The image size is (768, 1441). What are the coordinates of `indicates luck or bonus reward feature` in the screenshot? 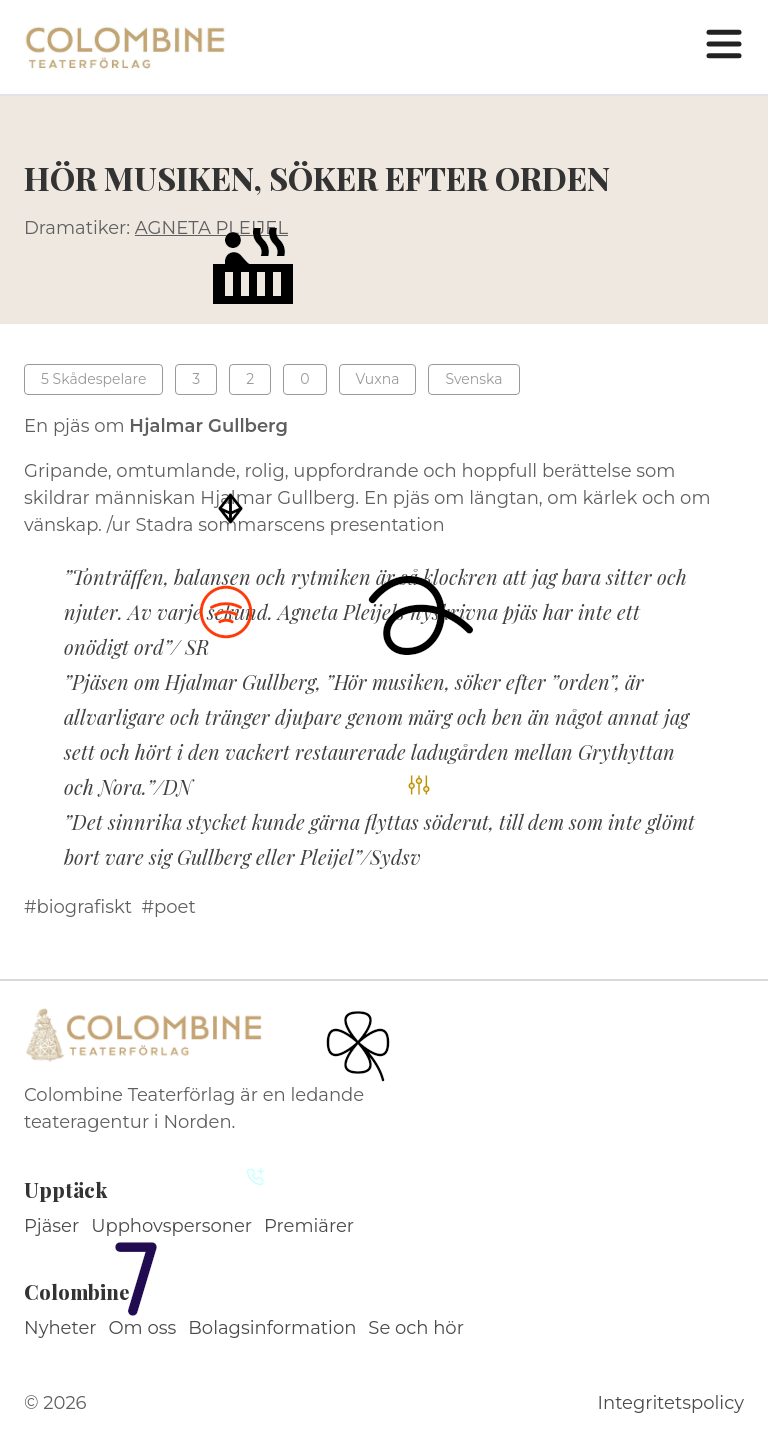 It's located at (358, 1045).